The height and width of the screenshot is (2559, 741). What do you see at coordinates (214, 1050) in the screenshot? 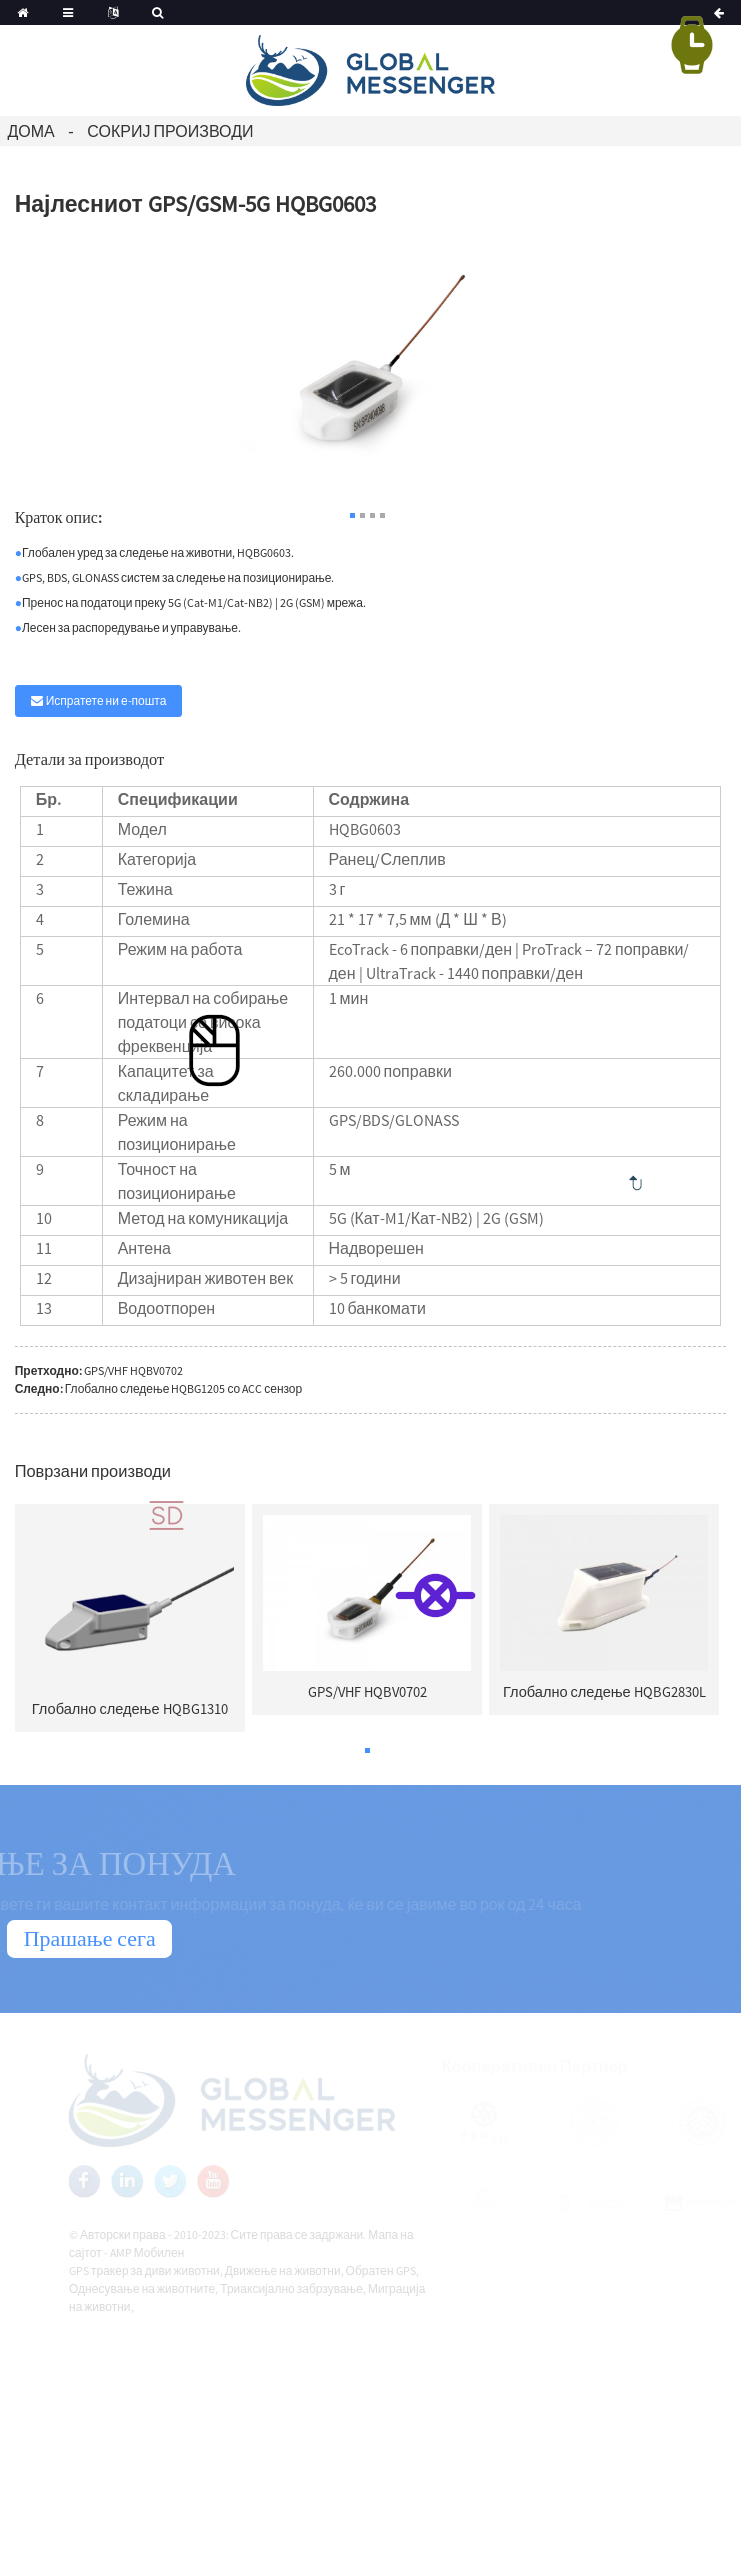
I see `indicates left mouse button click action` at bounding box center [214, 1050].